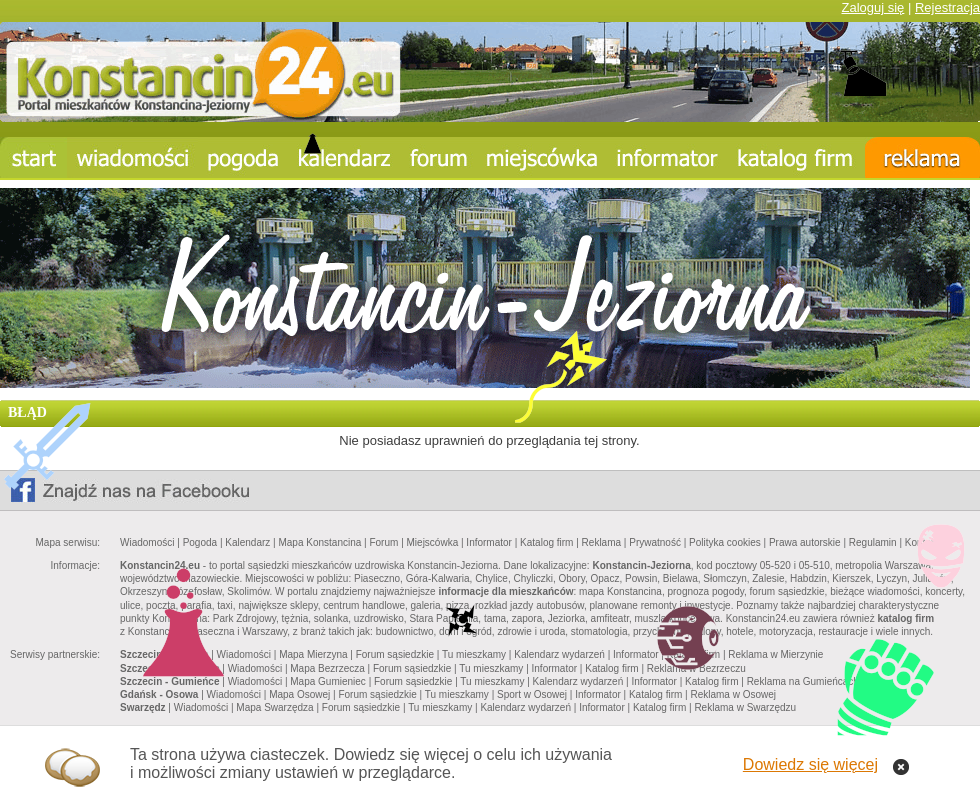 The image size is (980, 806). I want to click on adjust stage or spotlight settings, so click(863, 73).